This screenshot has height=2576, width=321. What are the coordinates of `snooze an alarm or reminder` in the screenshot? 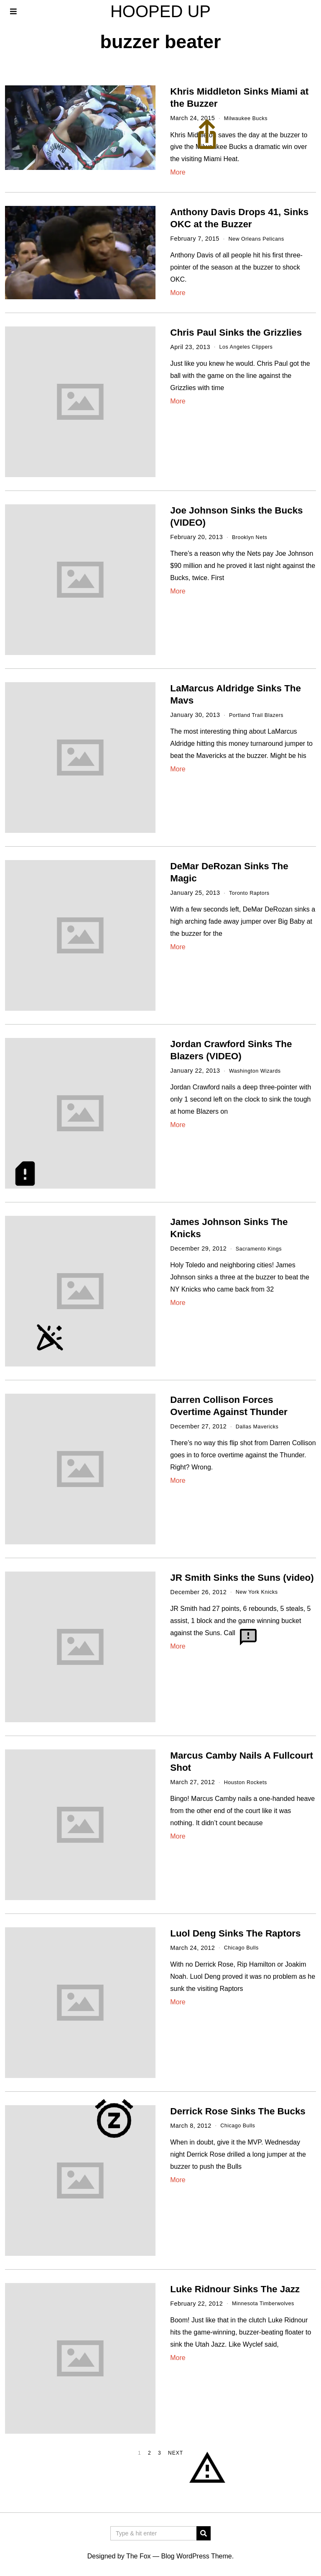 It's located at (114, 2119).